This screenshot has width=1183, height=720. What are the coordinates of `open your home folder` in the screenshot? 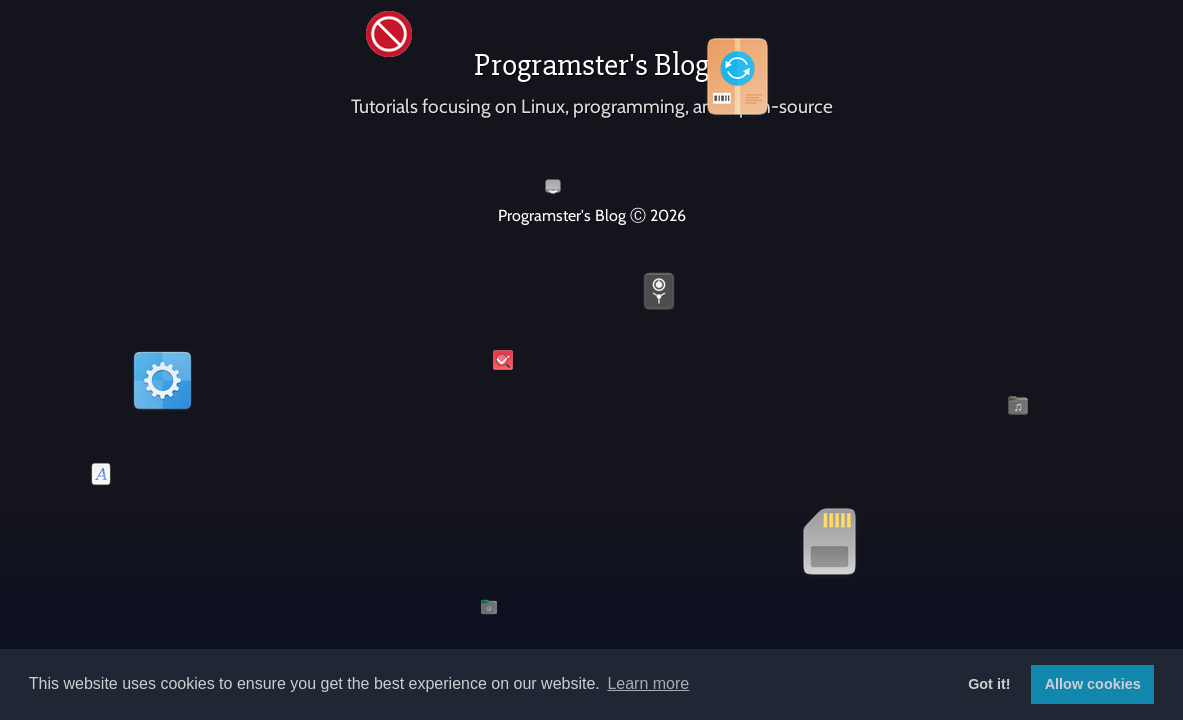 It's located at (489, 607).